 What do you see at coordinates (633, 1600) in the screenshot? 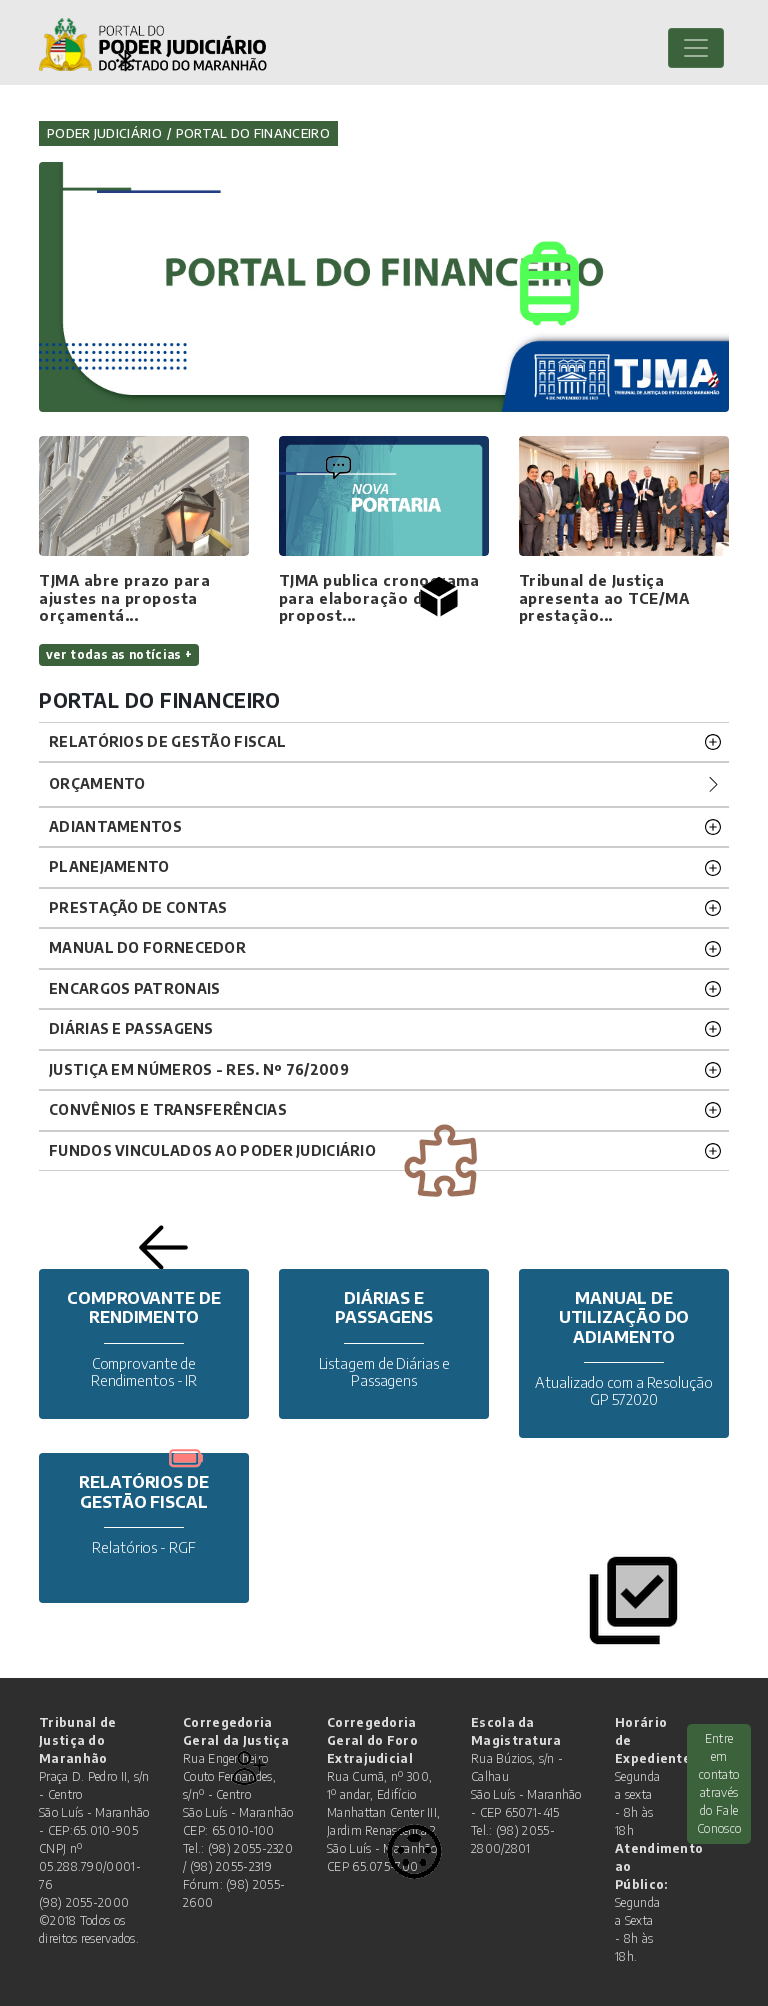
I see `item successfully added to library` at bounding box center [633, 1600].